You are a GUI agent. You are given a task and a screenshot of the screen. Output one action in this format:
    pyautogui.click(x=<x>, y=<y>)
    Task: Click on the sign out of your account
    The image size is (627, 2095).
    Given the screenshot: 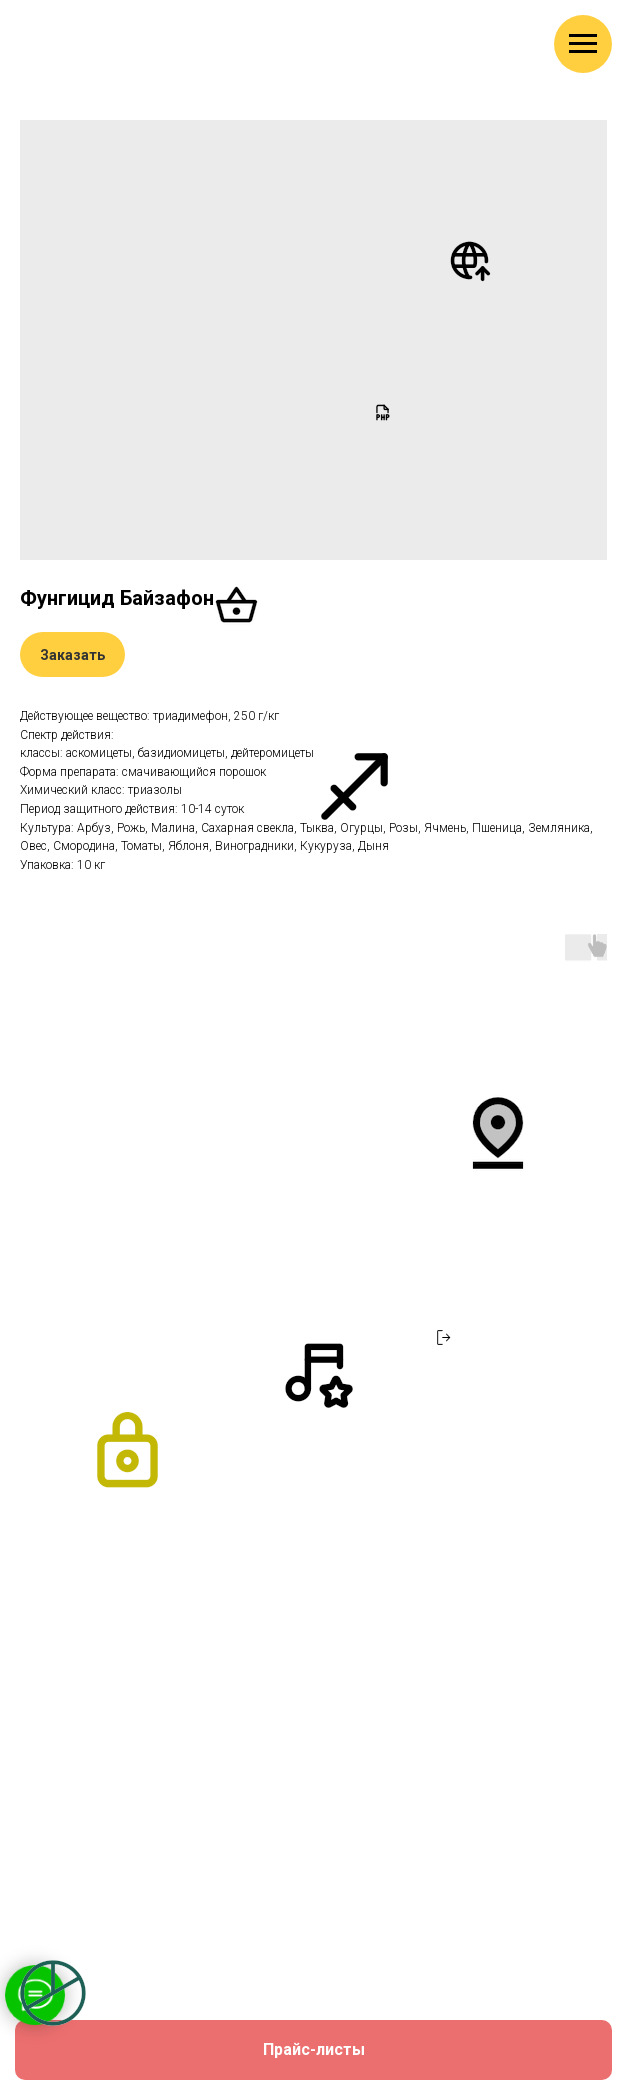 What is the action you would take?
    pyautogui.click(x=443, y=1337)
    